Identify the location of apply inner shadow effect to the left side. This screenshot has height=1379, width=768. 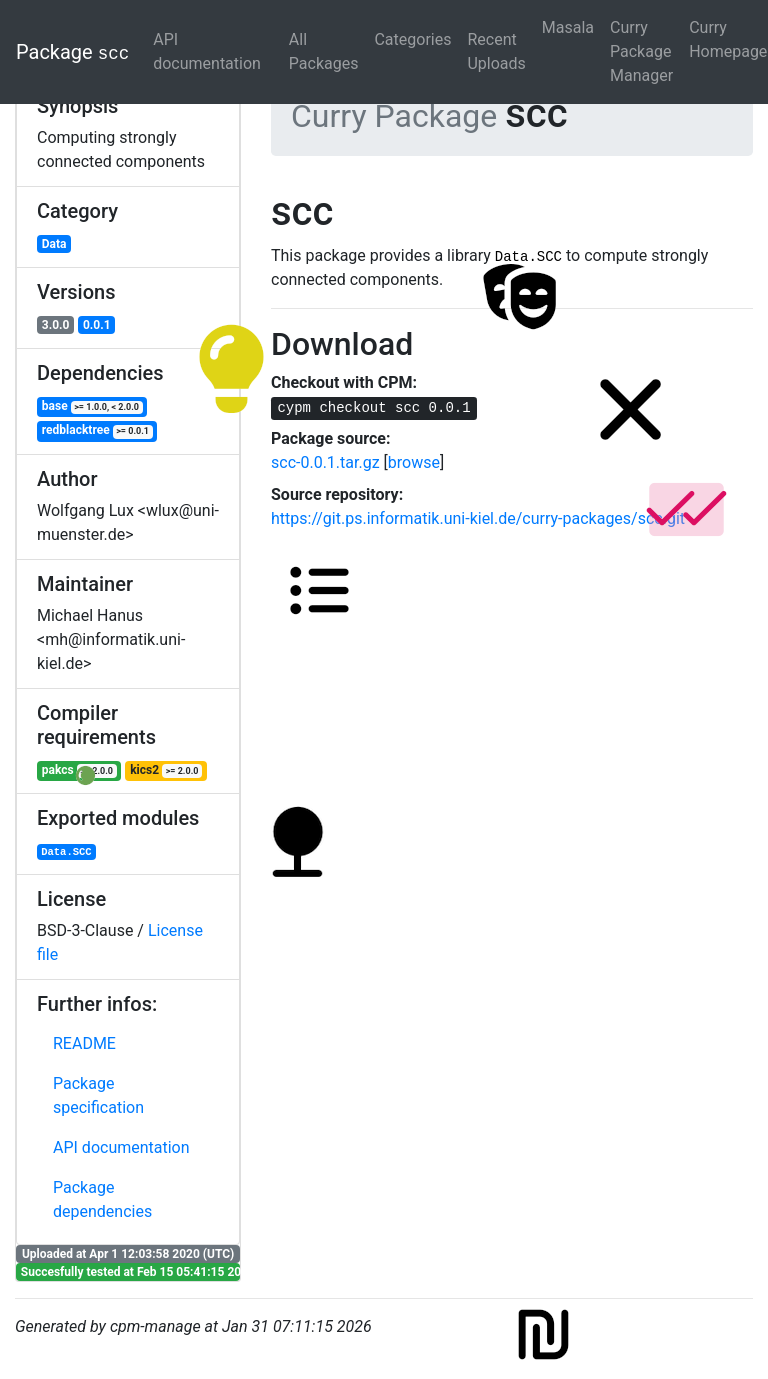
(85, 775).